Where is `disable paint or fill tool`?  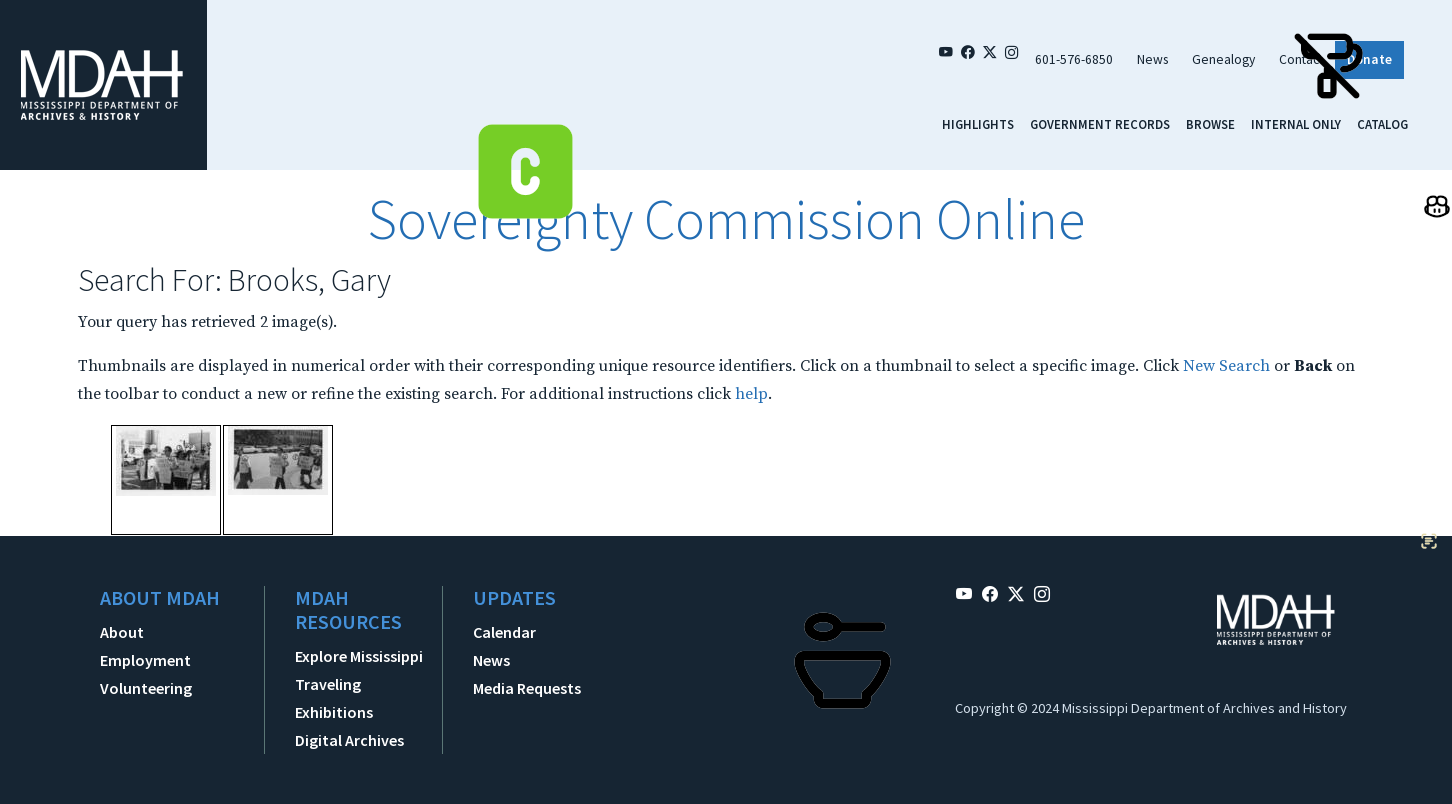
disable paint or fill tool is located at coordinates (1327, 66).